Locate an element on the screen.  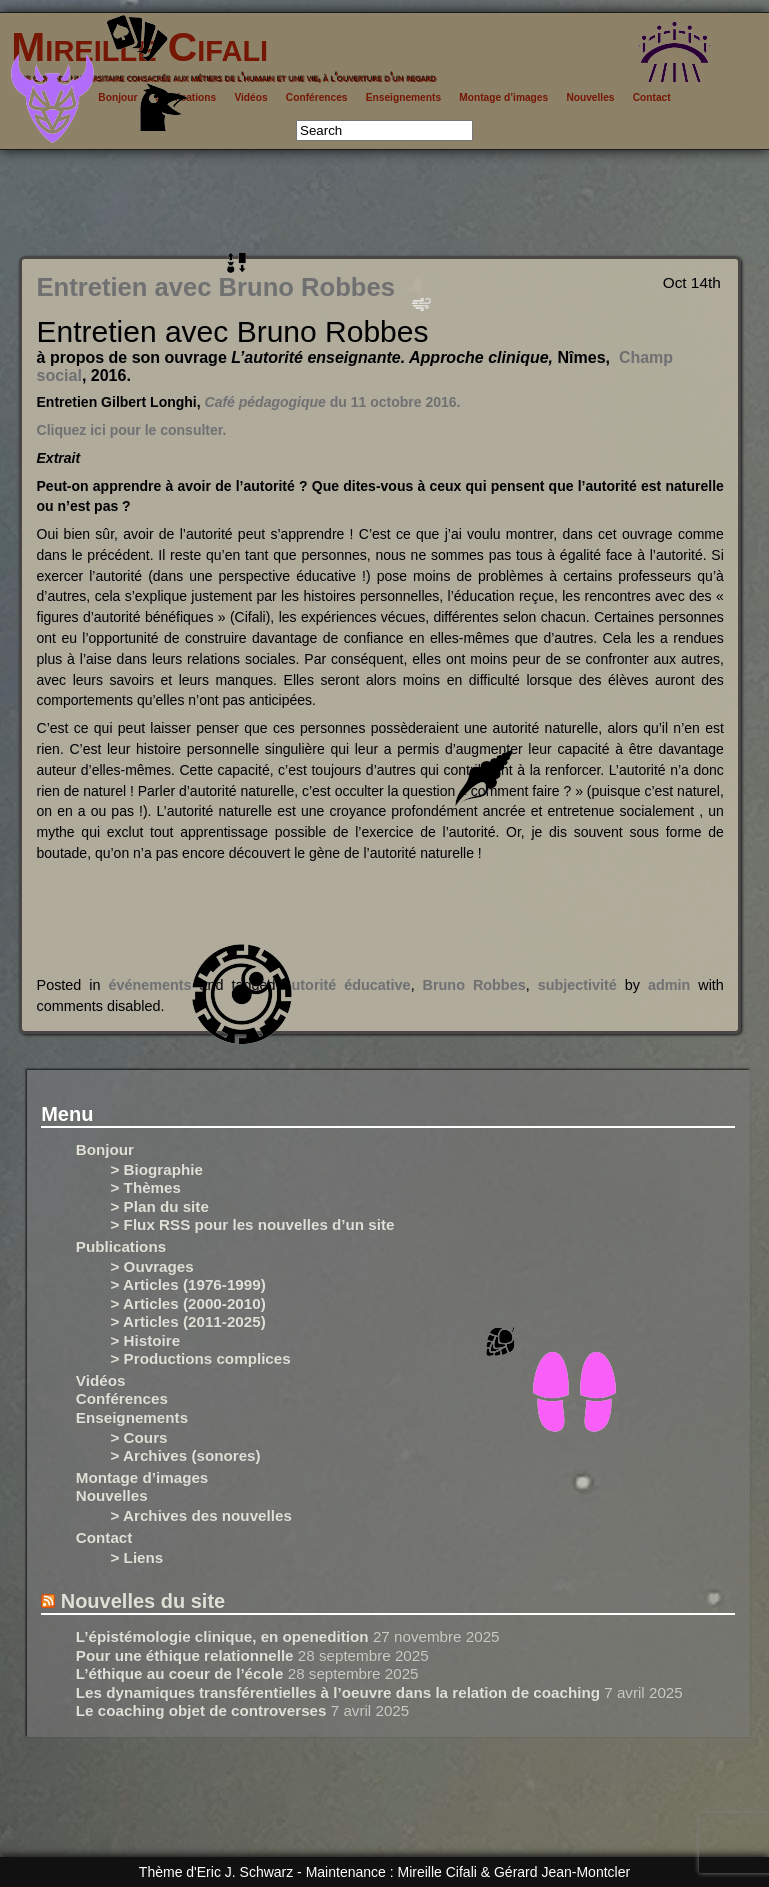
access japanese garden or zen-themed content is located at coordinates (674, 45).